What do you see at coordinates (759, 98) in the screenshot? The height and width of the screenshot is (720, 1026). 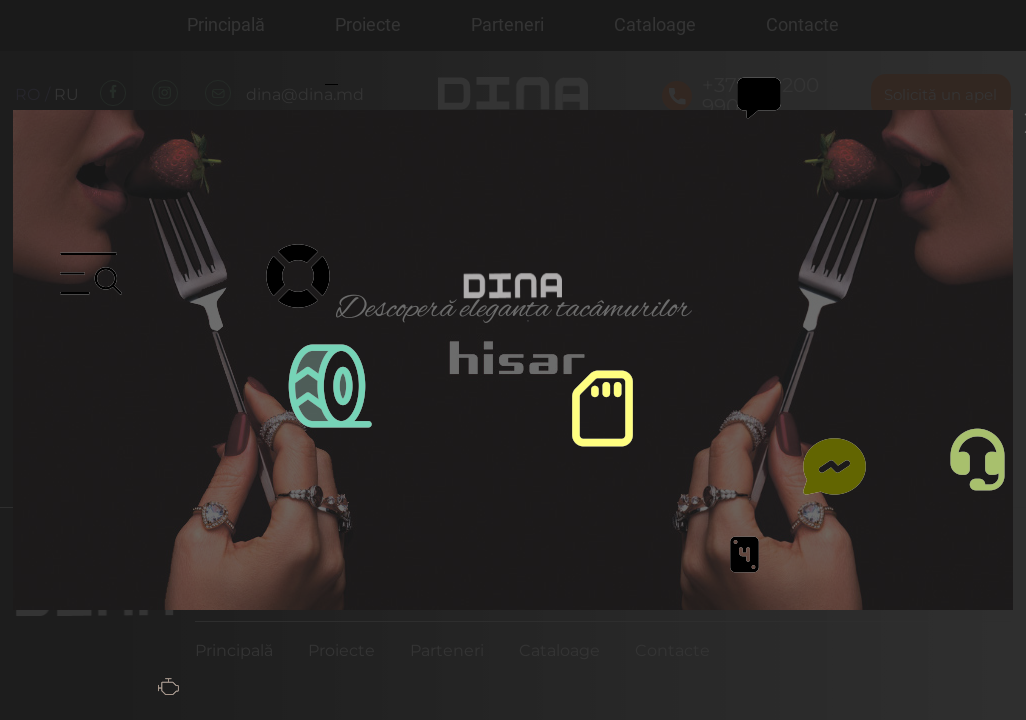 I see `open chat or messaging` at bounding box center [759, 98].